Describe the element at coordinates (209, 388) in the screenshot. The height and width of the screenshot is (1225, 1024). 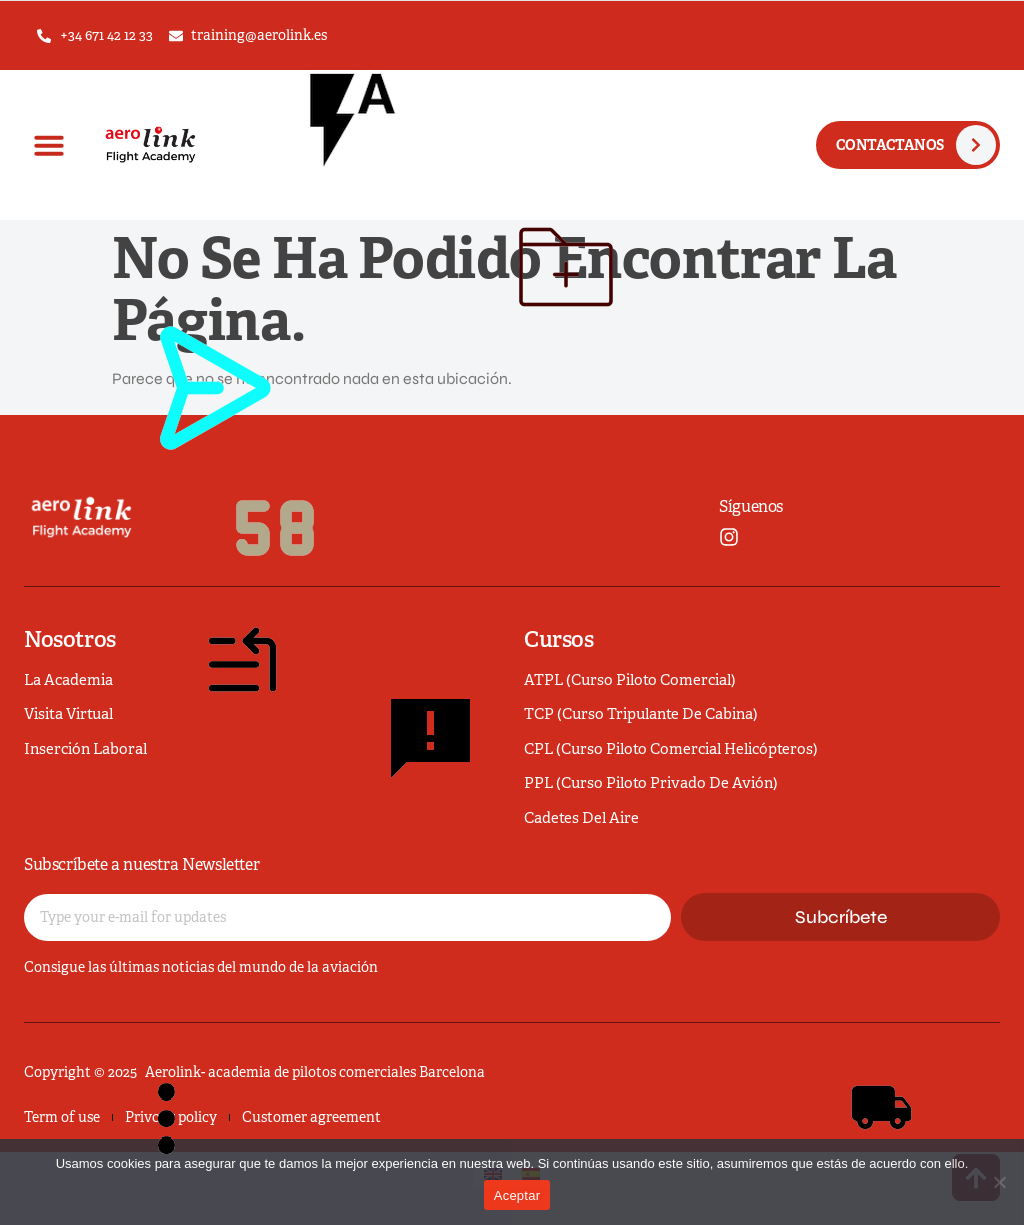
I see `send a message` at that location.